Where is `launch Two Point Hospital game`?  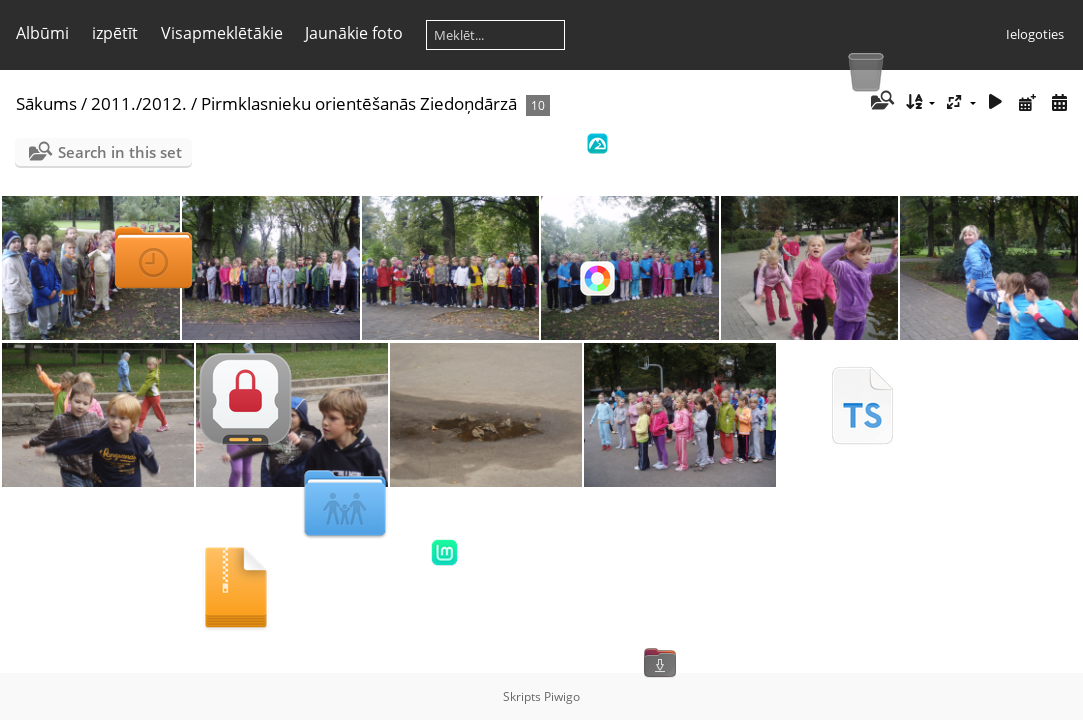
launch Two Point Hospital game is located at coordinates (597, 143).